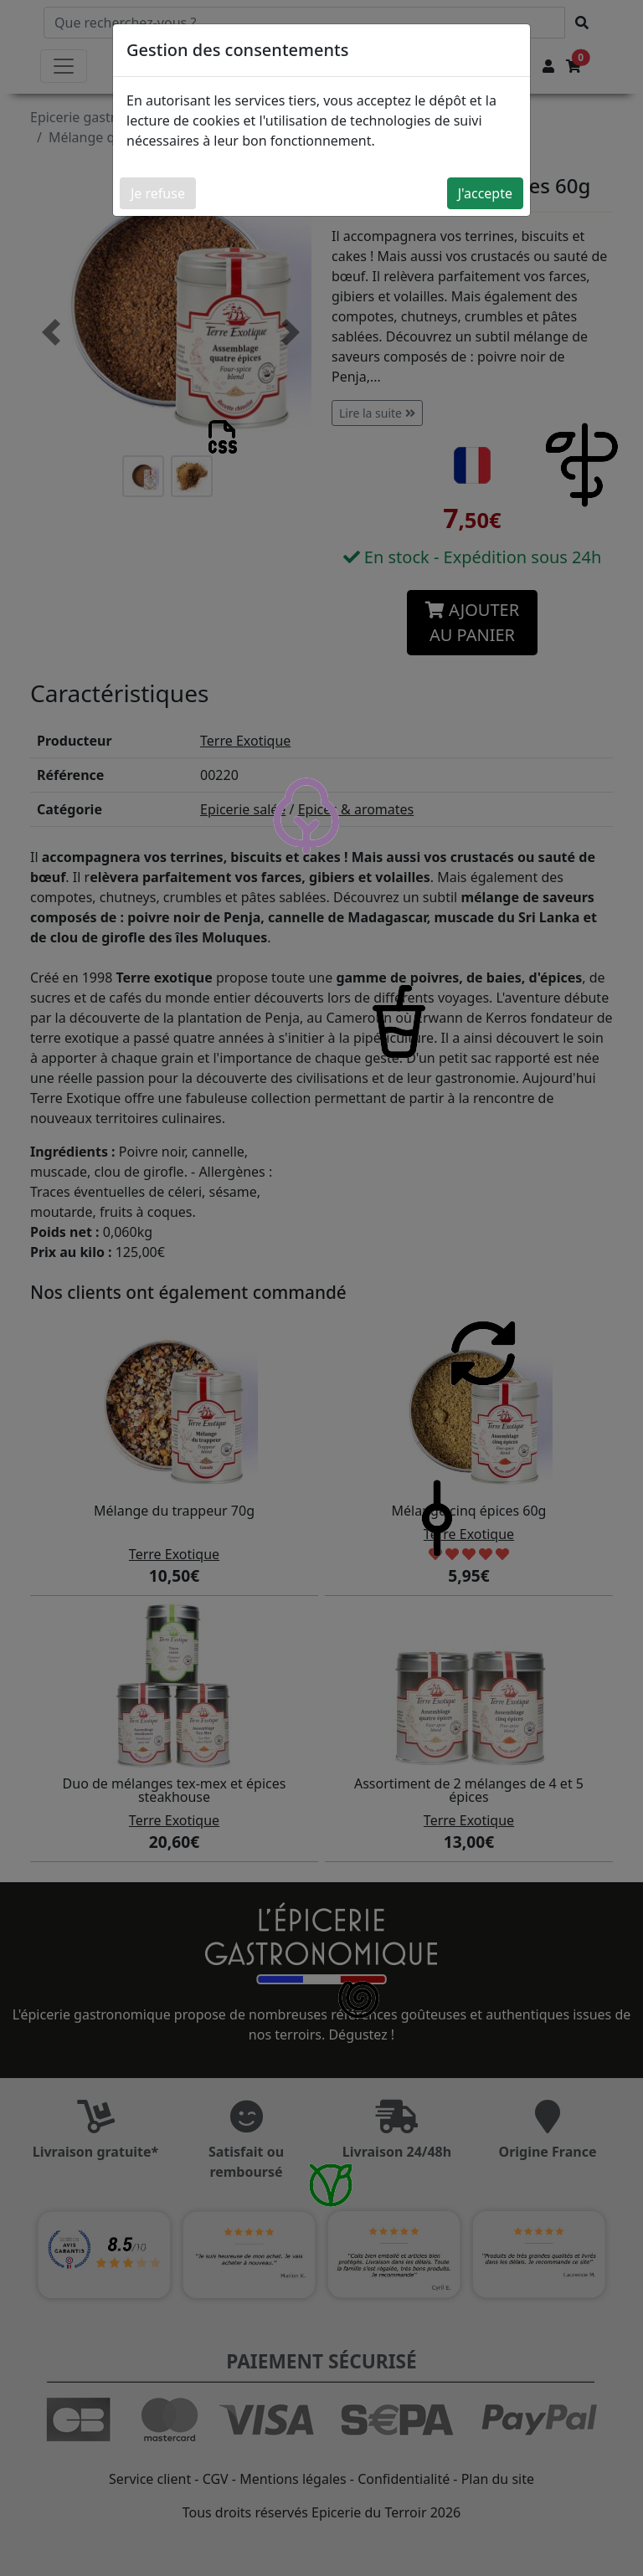  I want to click on refresh or reload content, so click(483, 1353).